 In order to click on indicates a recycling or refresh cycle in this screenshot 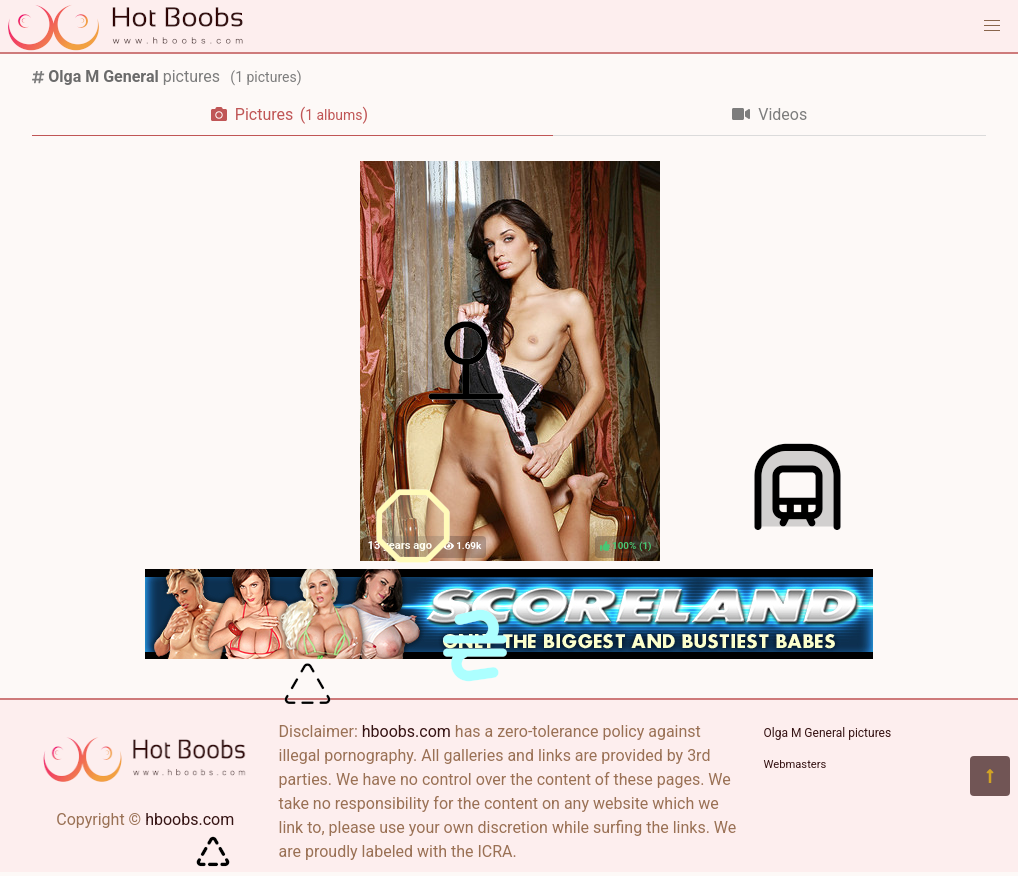, I will do `click(213, 852)`.